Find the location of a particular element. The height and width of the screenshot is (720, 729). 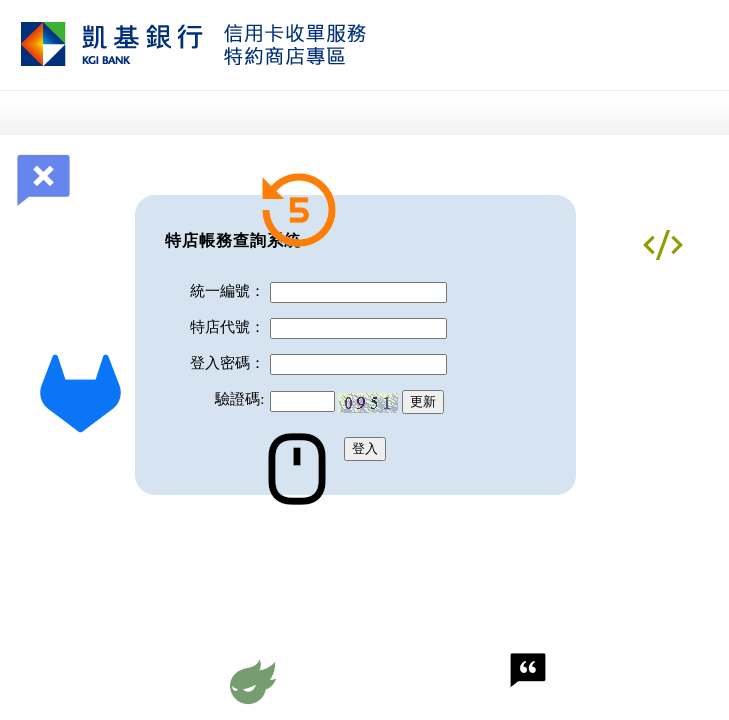

visit zcool creative platform is located at coordinates (253, 682).